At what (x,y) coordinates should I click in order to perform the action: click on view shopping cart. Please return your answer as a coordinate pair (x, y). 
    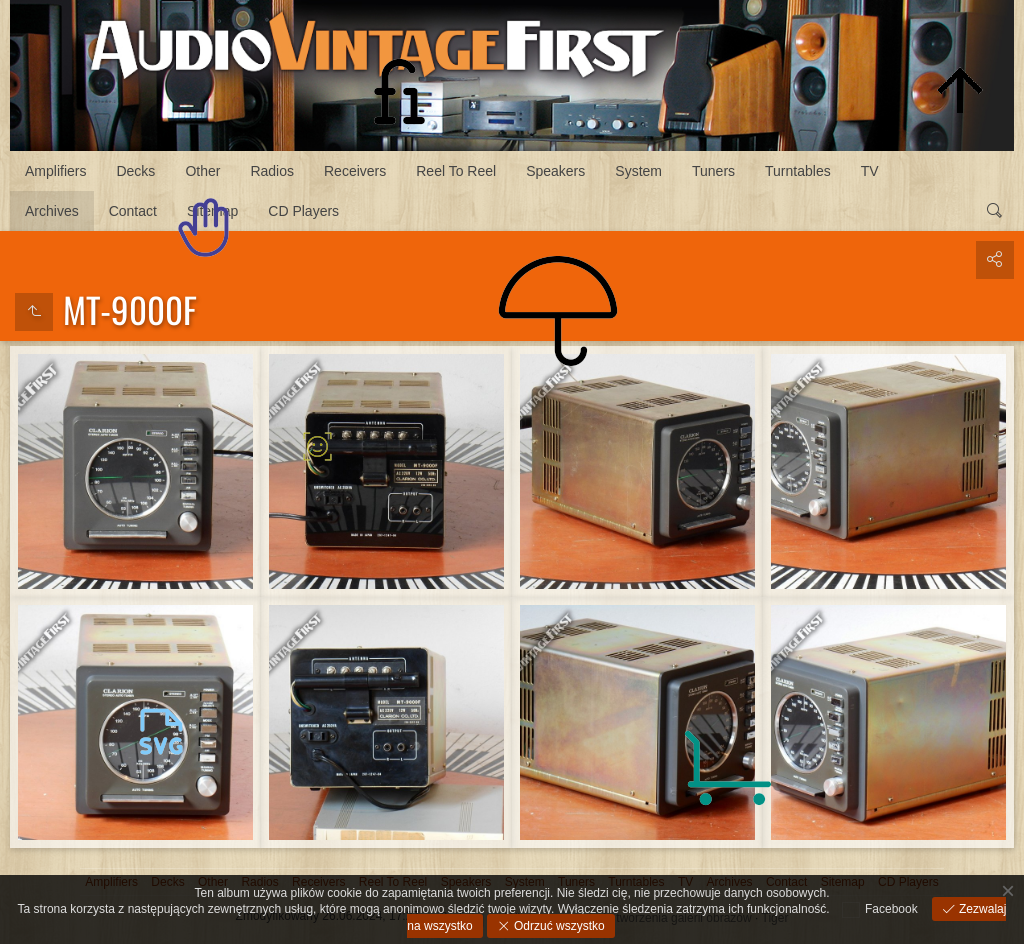
    Looking at the image, I should click on (726, 763).